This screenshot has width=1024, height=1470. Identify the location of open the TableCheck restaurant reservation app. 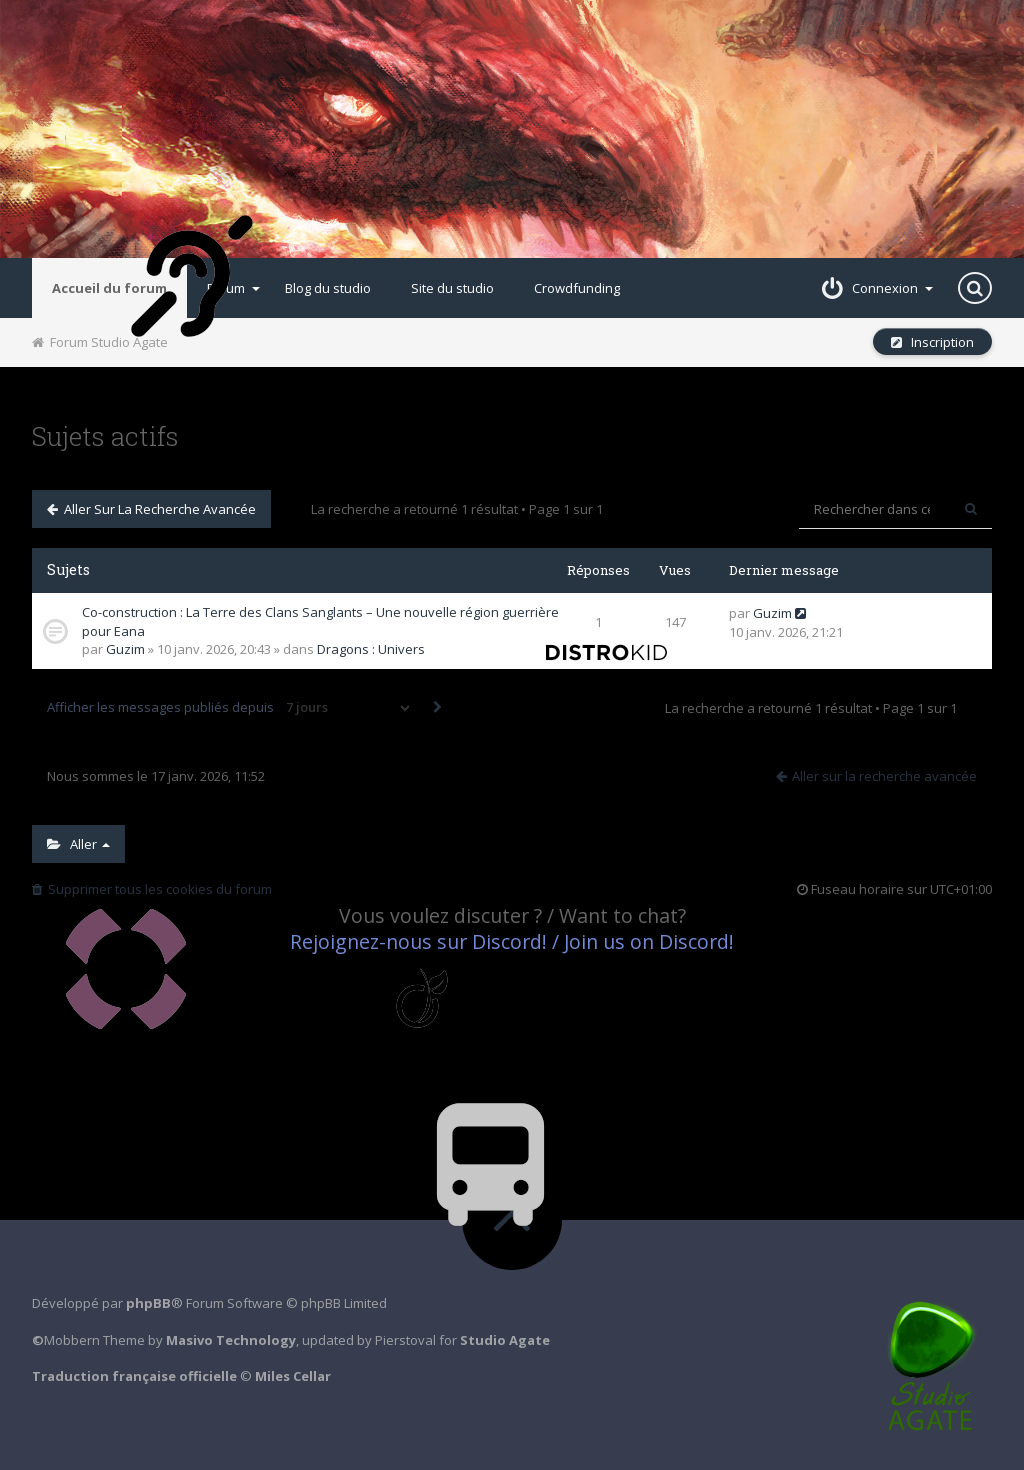
(126, 969).